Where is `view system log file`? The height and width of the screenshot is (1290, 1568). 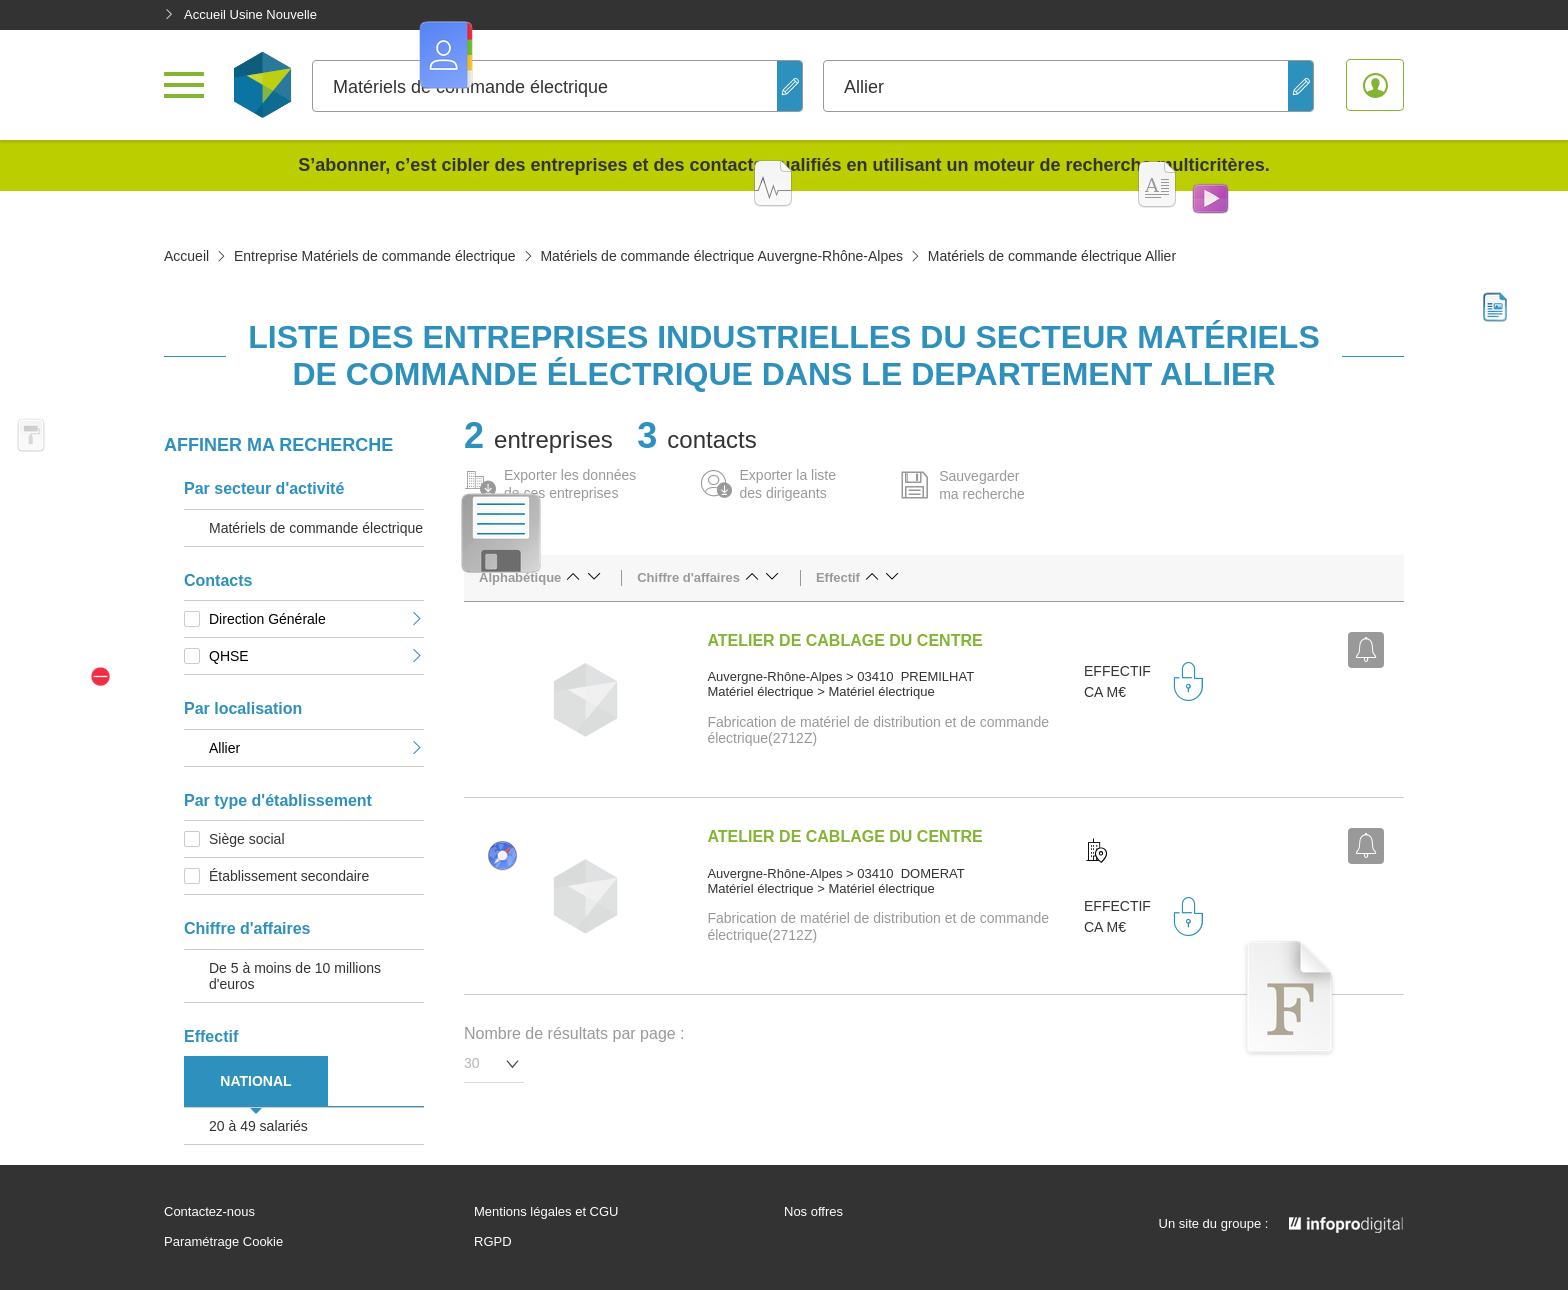 view system log file is located at coordinates (773, 183).